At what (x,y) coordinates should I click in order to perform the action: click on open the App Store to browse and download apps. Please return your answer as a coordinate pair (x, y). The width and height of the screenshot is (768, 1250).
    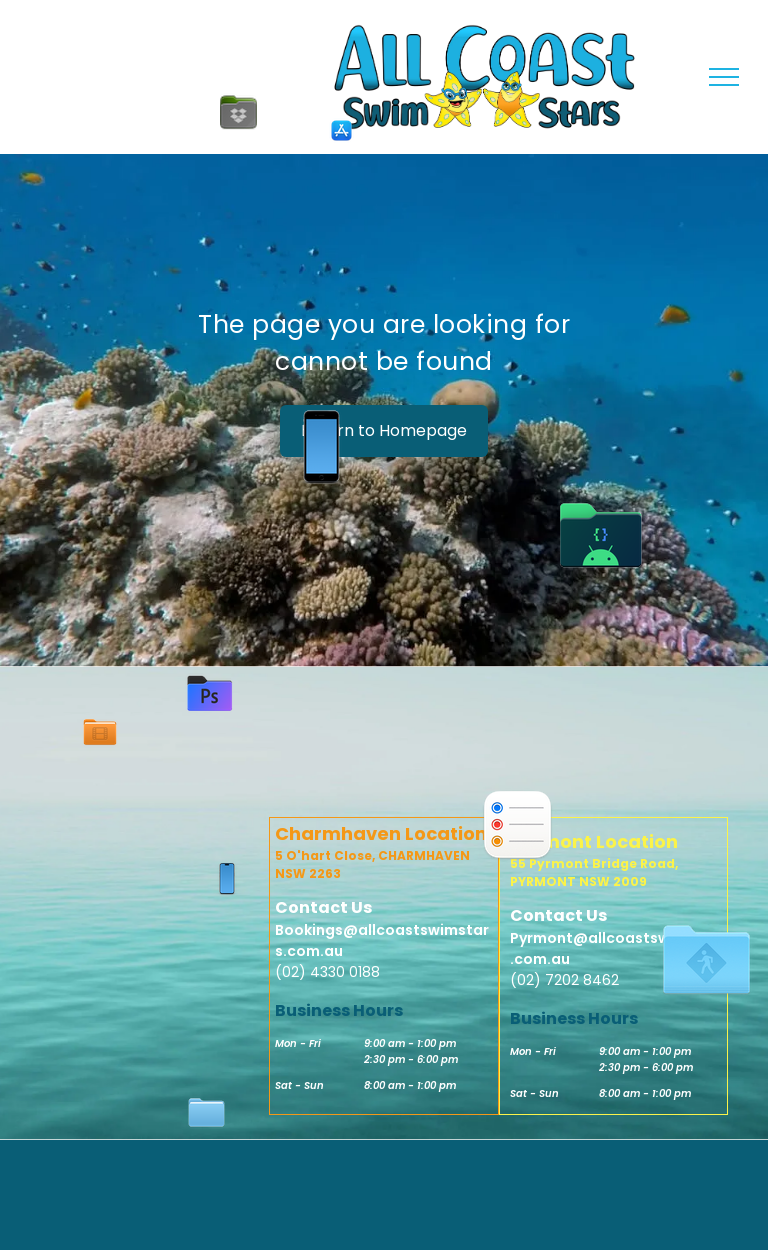
    Looking at the image, I should click on (341, 130).